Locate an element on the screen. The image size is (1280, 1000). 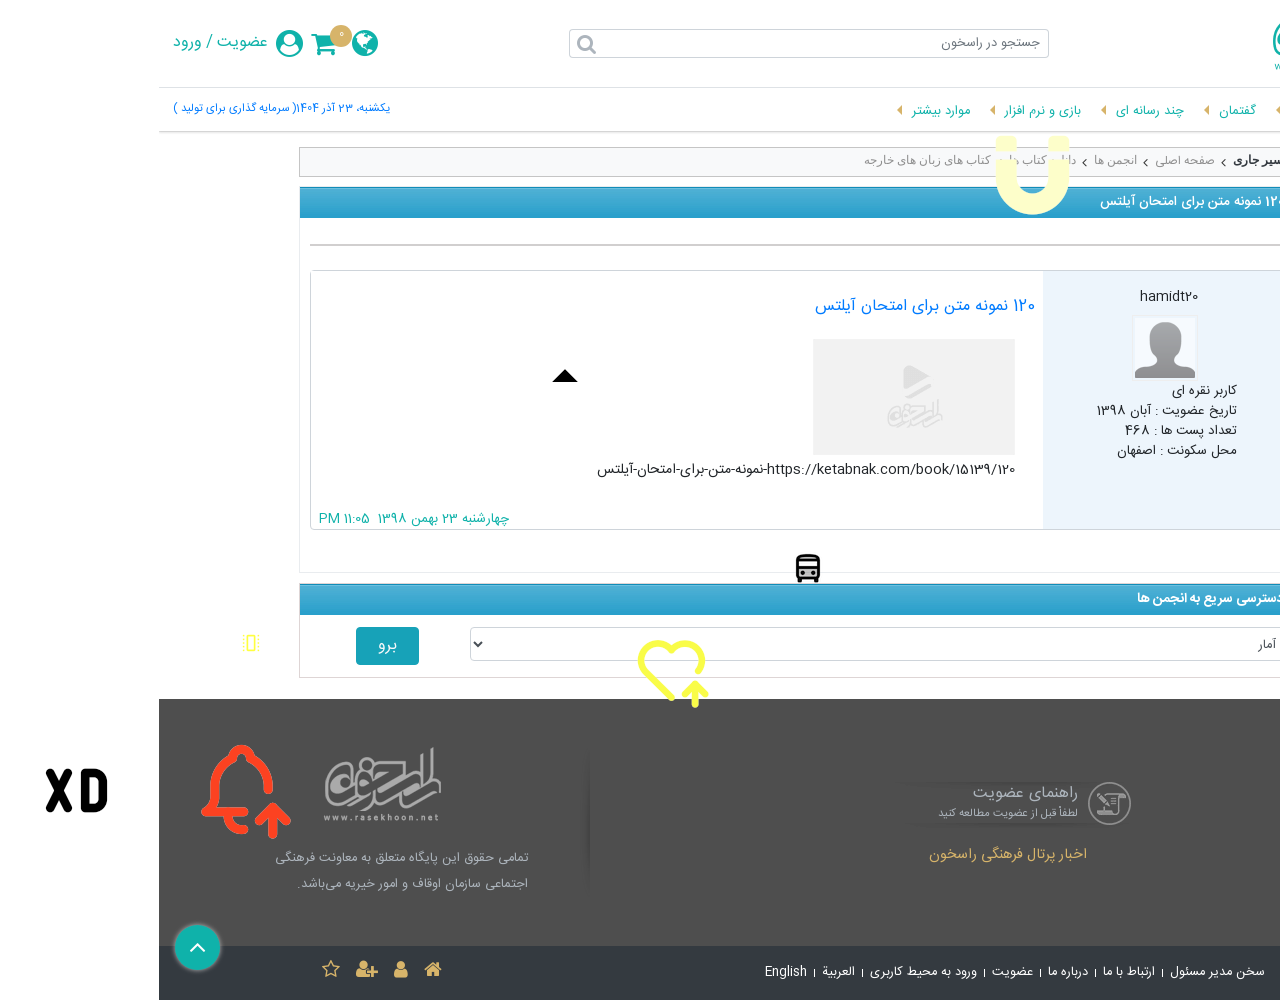
view bus routes and schedules is located at coordinates (808, 569).